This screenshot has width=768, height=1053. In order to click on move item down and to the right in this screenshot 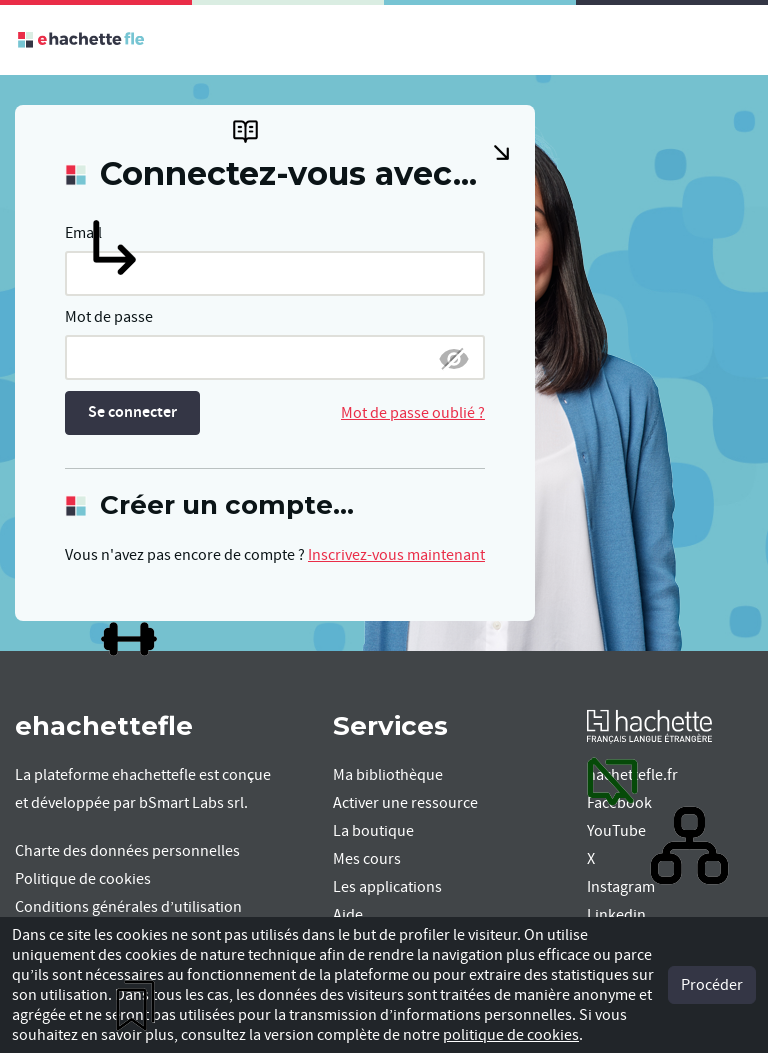, I will do `click(110, 247)`.